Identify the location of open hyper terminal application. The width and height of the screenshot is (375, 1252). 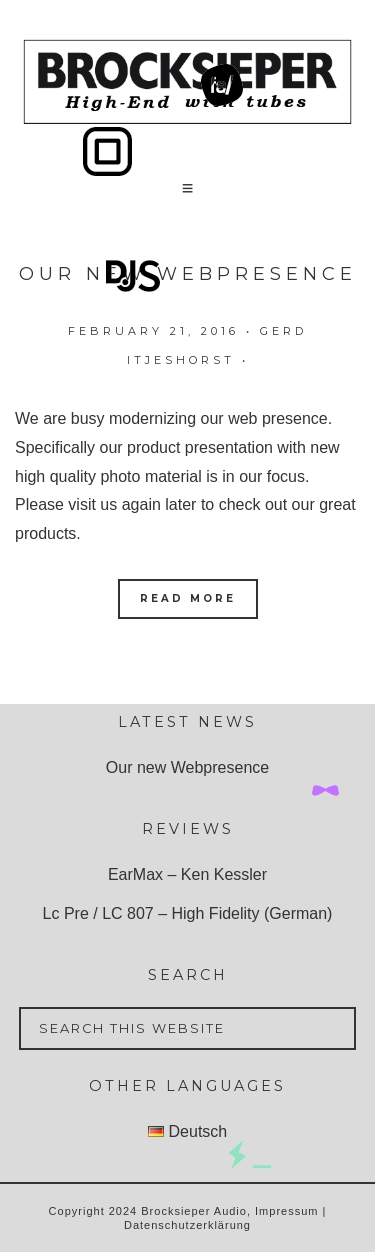
(249, 1154).